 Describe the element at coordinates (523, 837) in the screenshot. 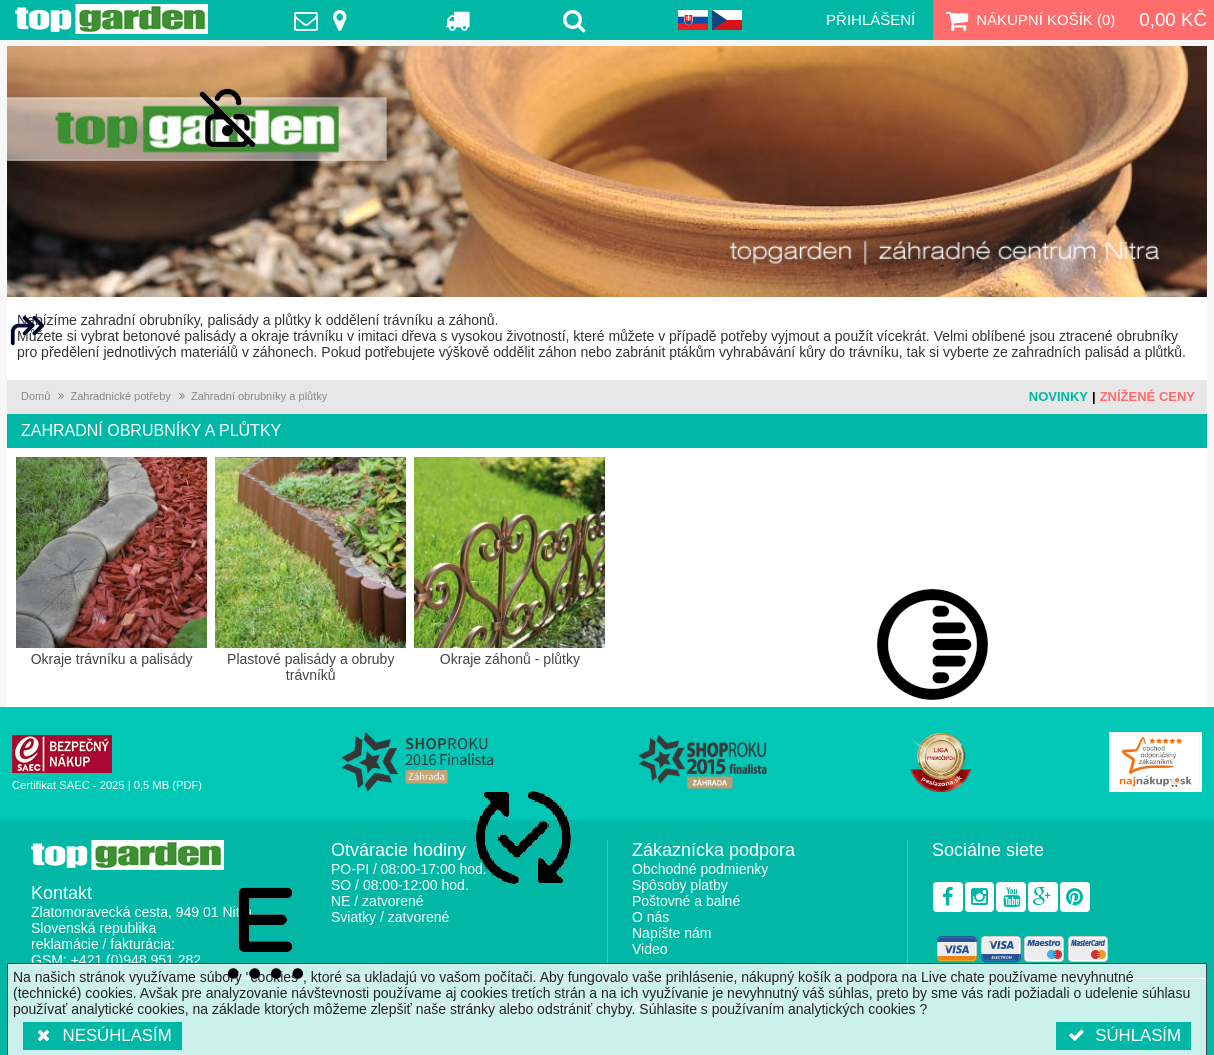

I see `sync or publish changes` at that location.